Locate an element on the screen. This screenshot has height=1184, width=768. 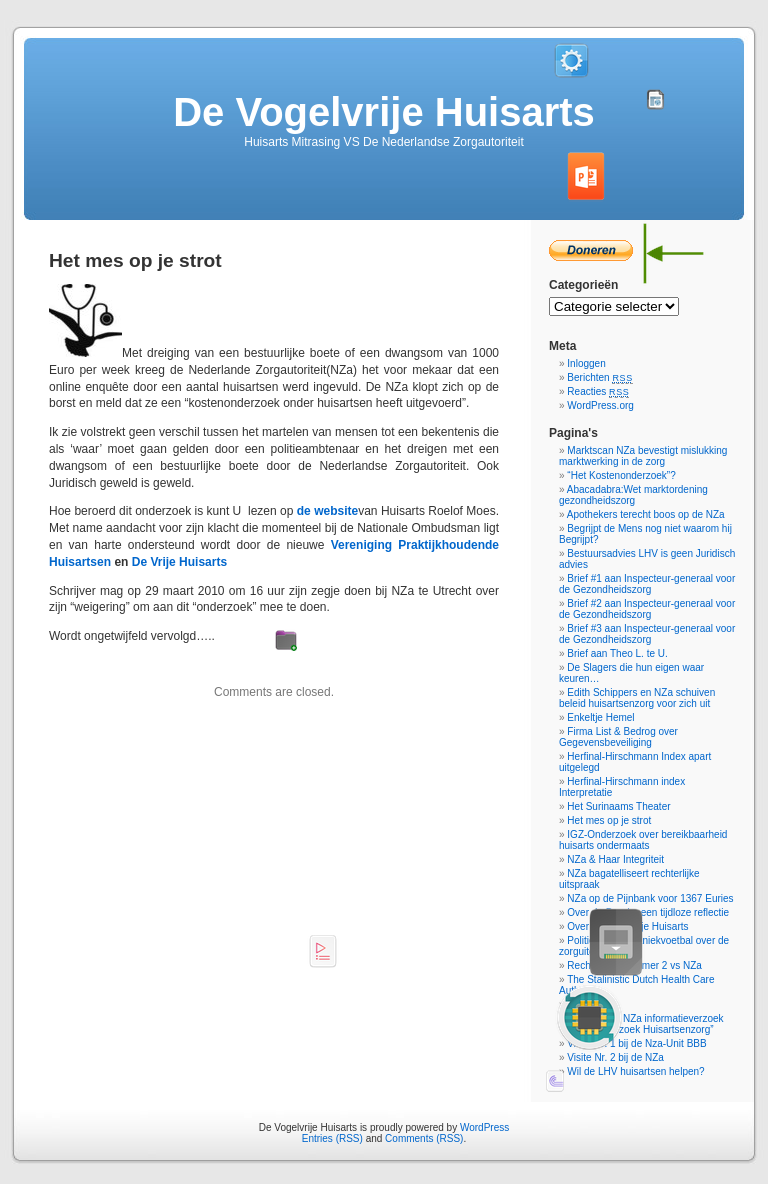
indicates a bittorrent torrent file is located at coordinates (555, 1081).